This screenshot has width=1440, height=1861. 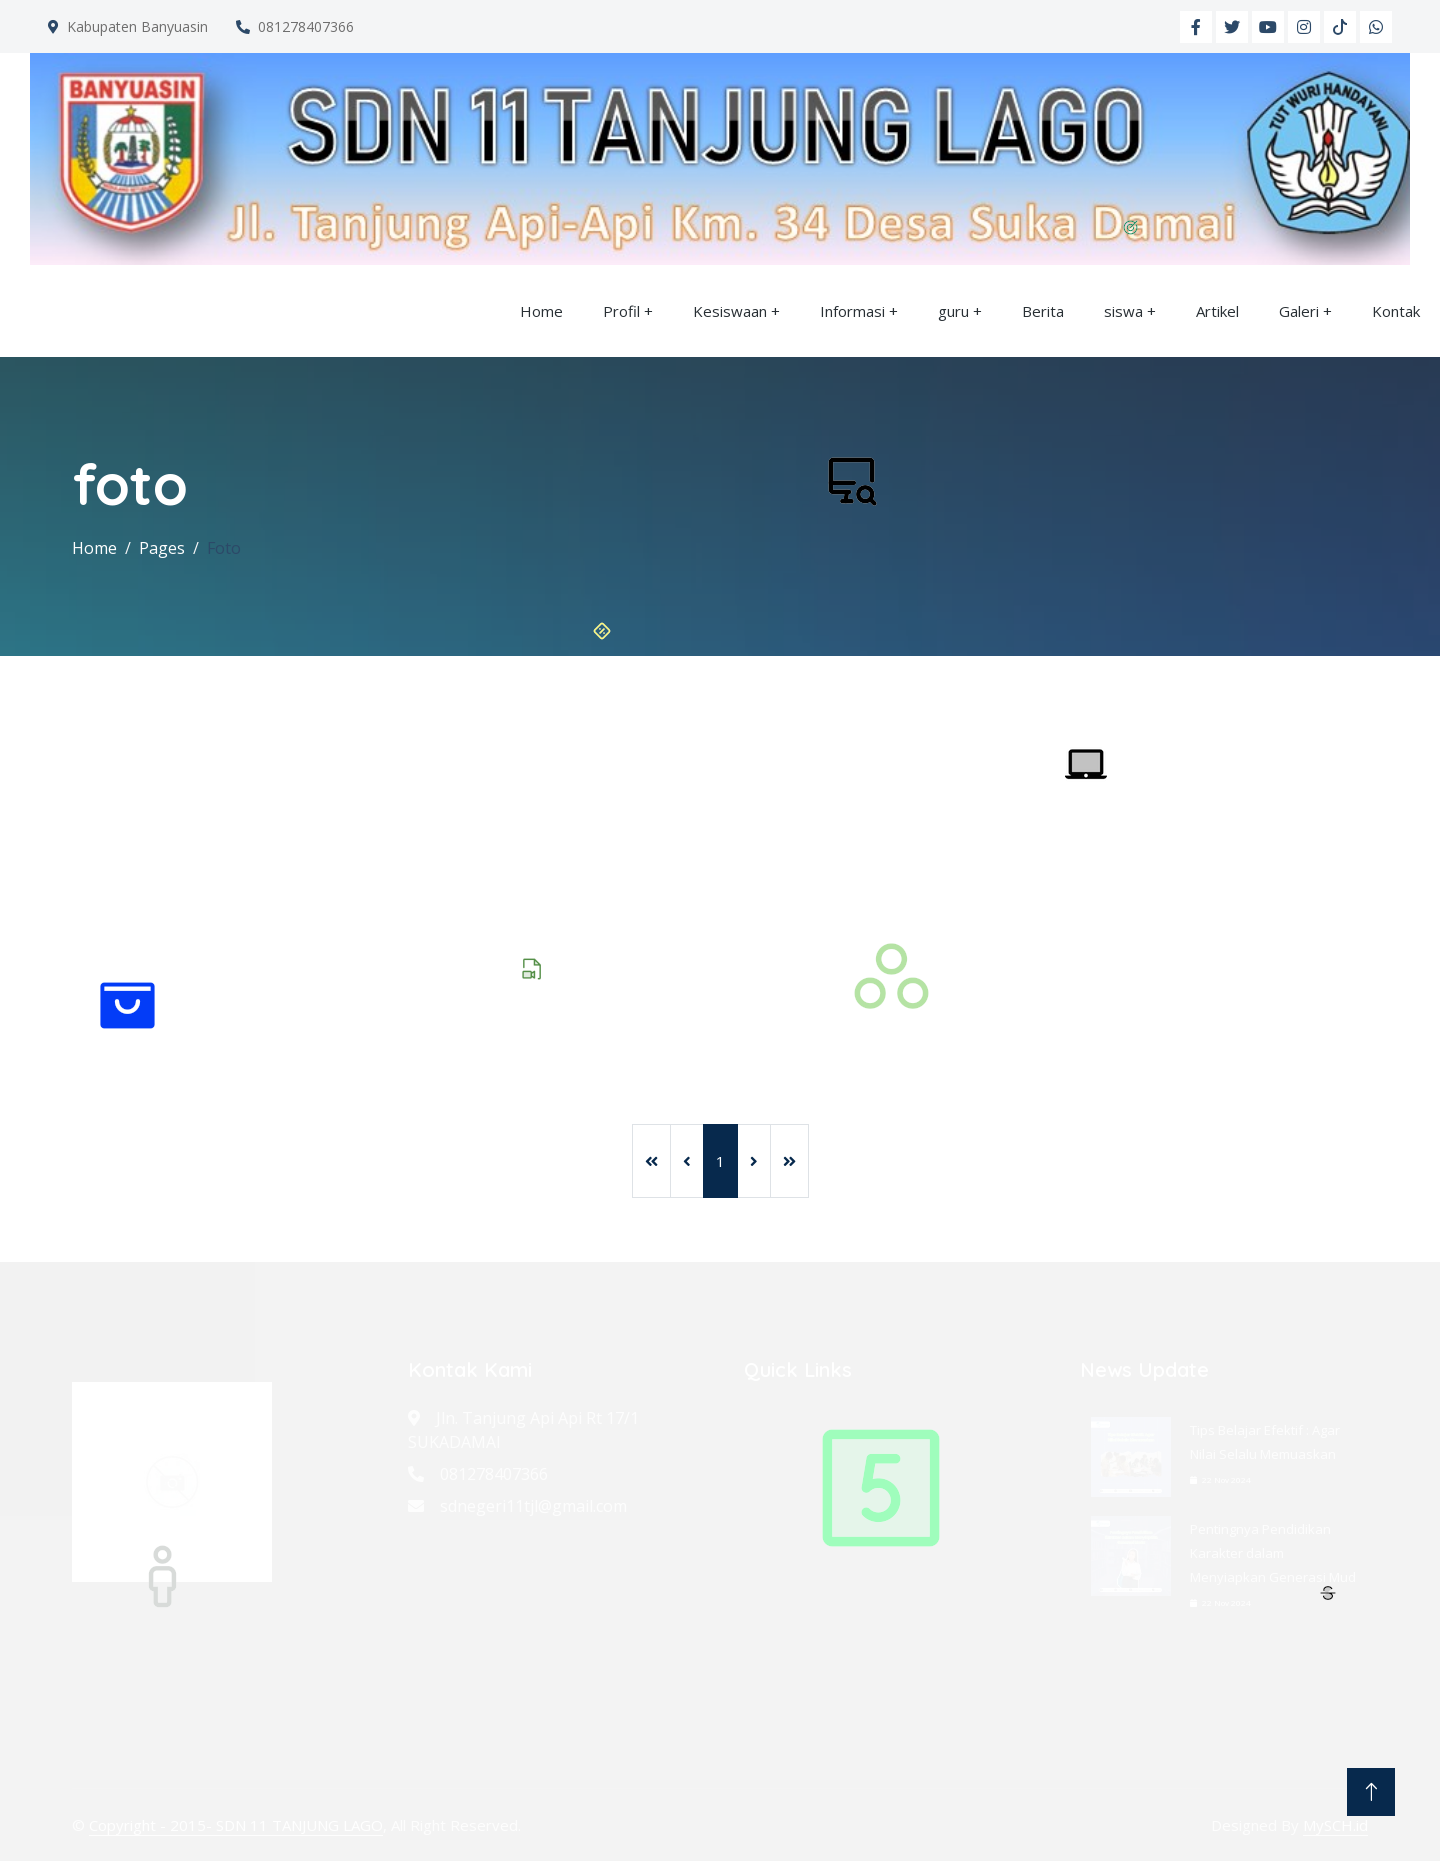 I want to click on switch to desktop or laptop view, so click(x=1086, y=765).